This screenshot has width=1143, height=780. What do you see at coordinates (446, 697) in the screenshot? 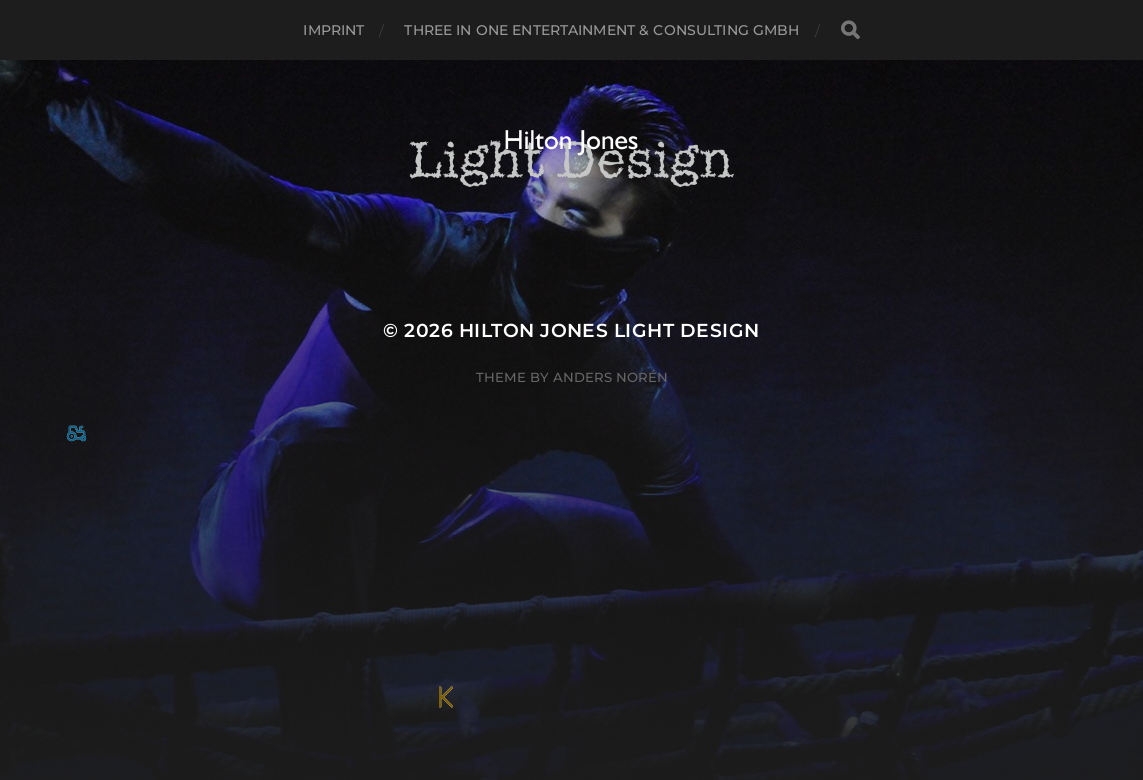
I see `alphabetical sorting or navigation shortcut for letter K` at bounding box center [446, 697].